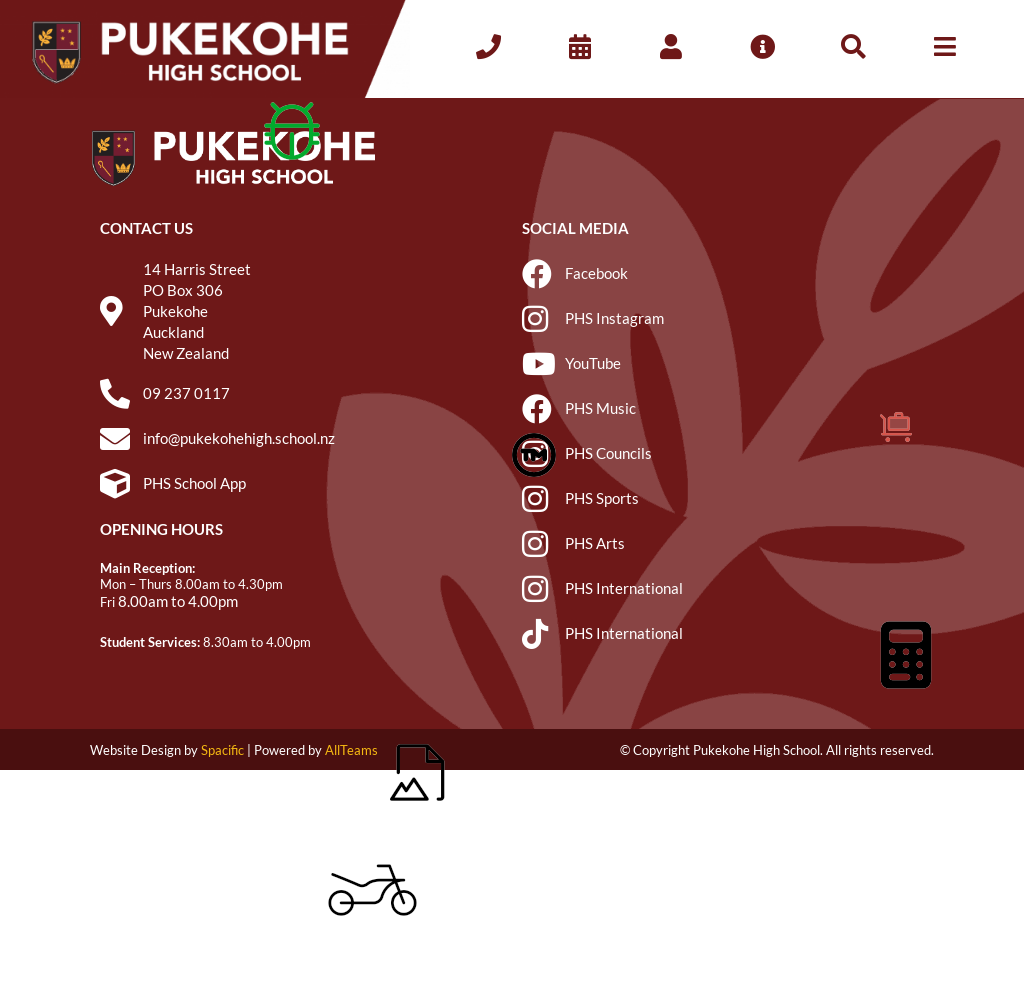 The width and height of the screenshot is (1024, 994). I want to click on report a bug or issue, so click(292, 130).